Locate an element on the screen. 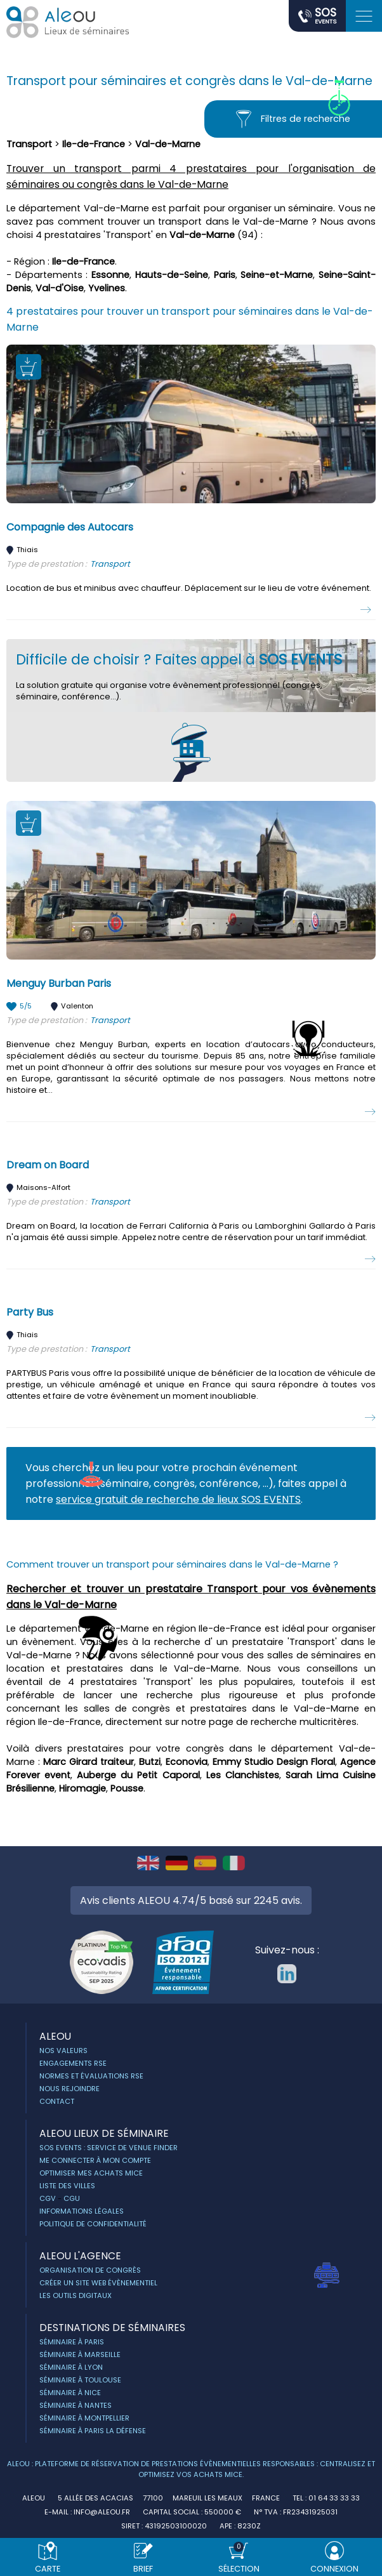 The height and width of the screenshot is (2576, 382). access gaming features or game center is located at coordinates (326, 2275).